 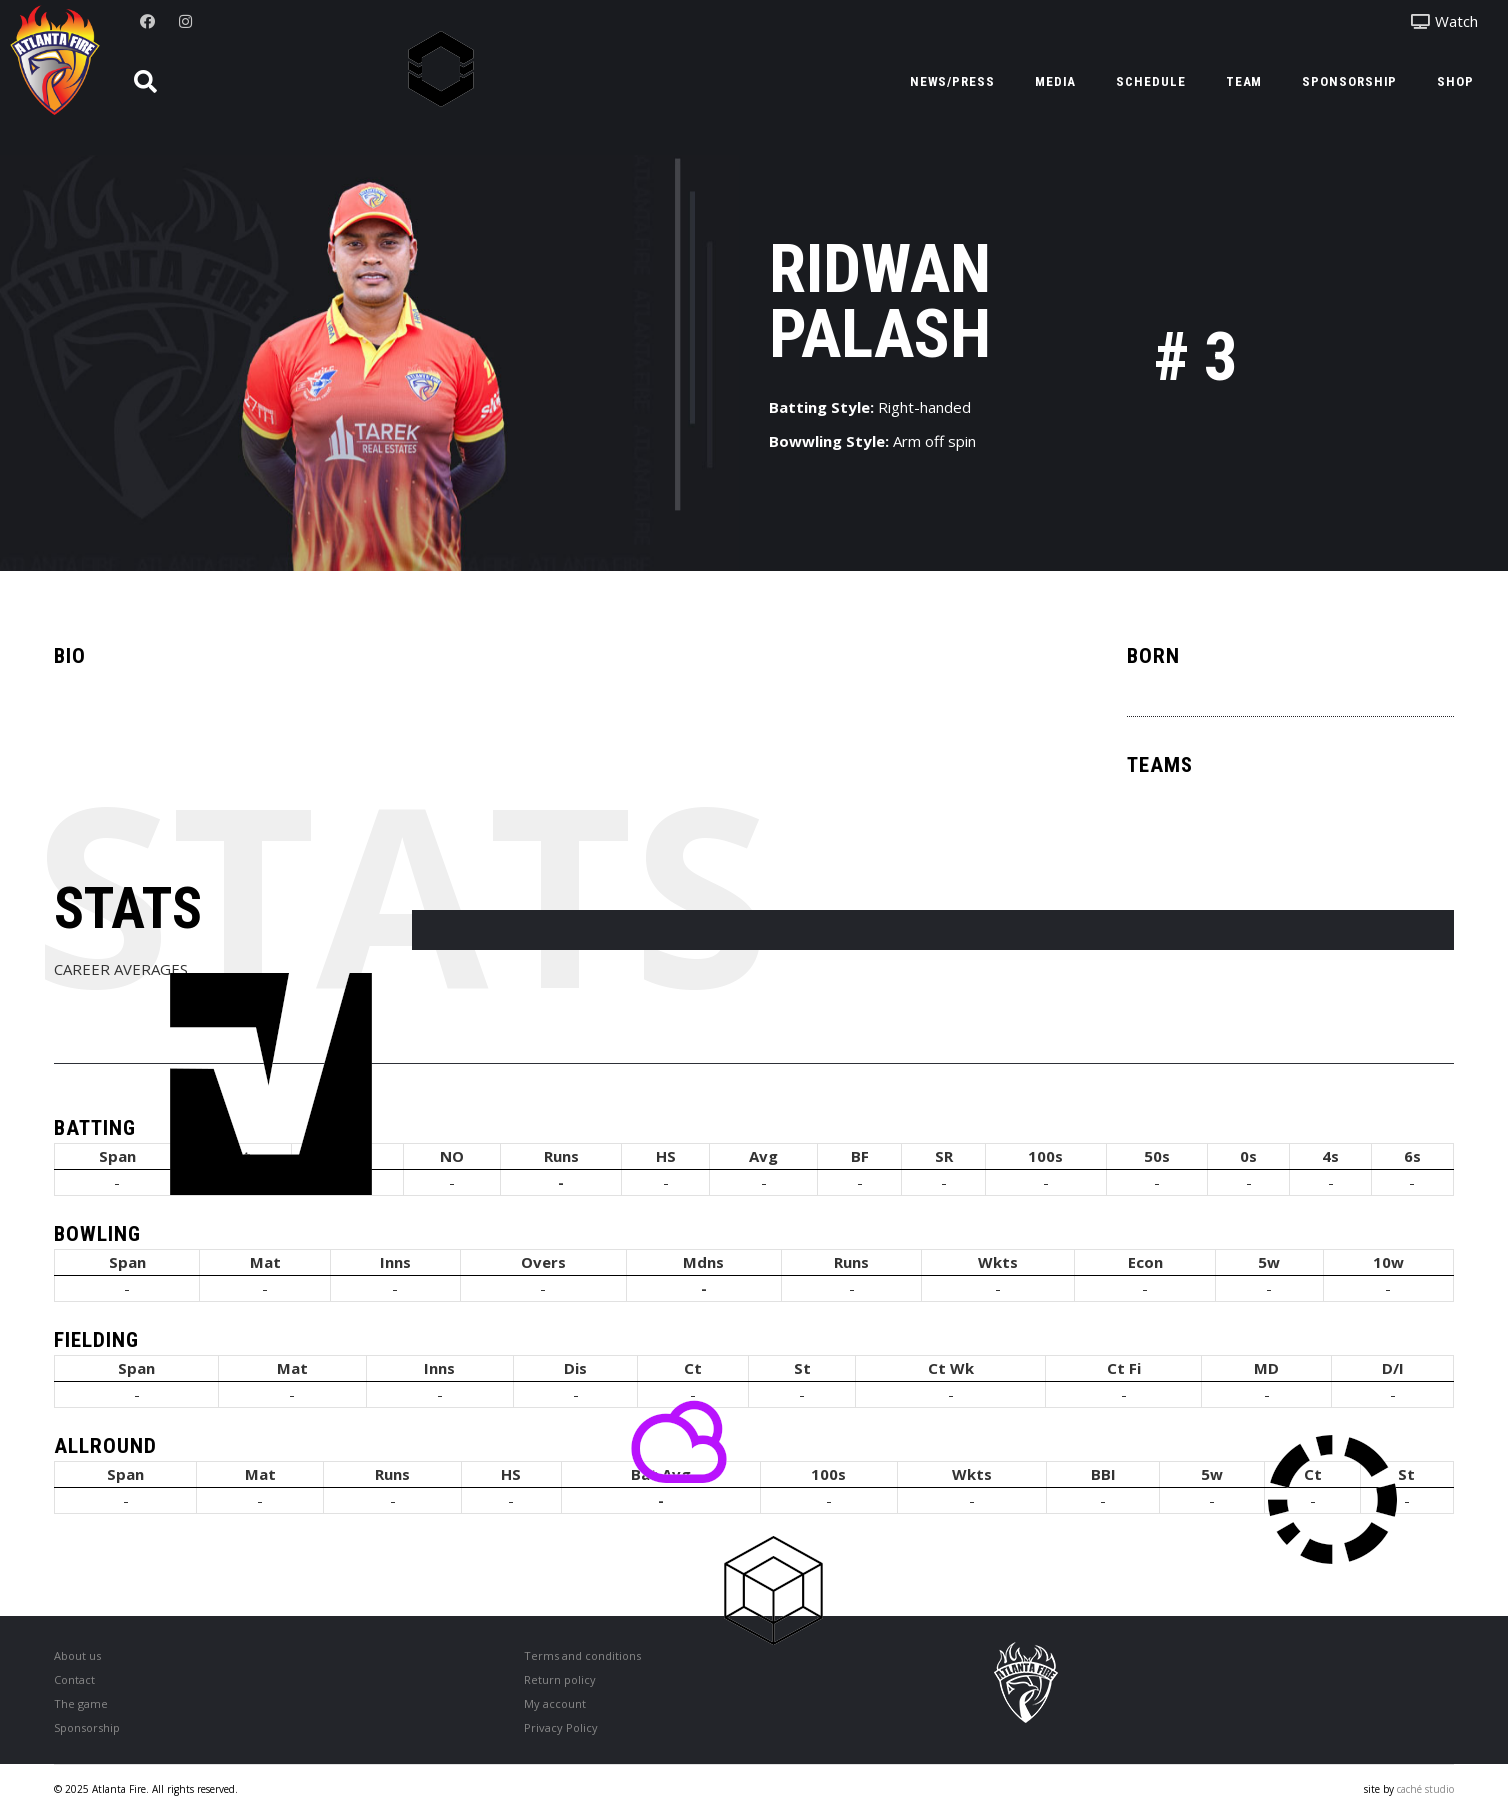 I want to click on open Apache NetBeans IDE, so click(x=773, y=1590).